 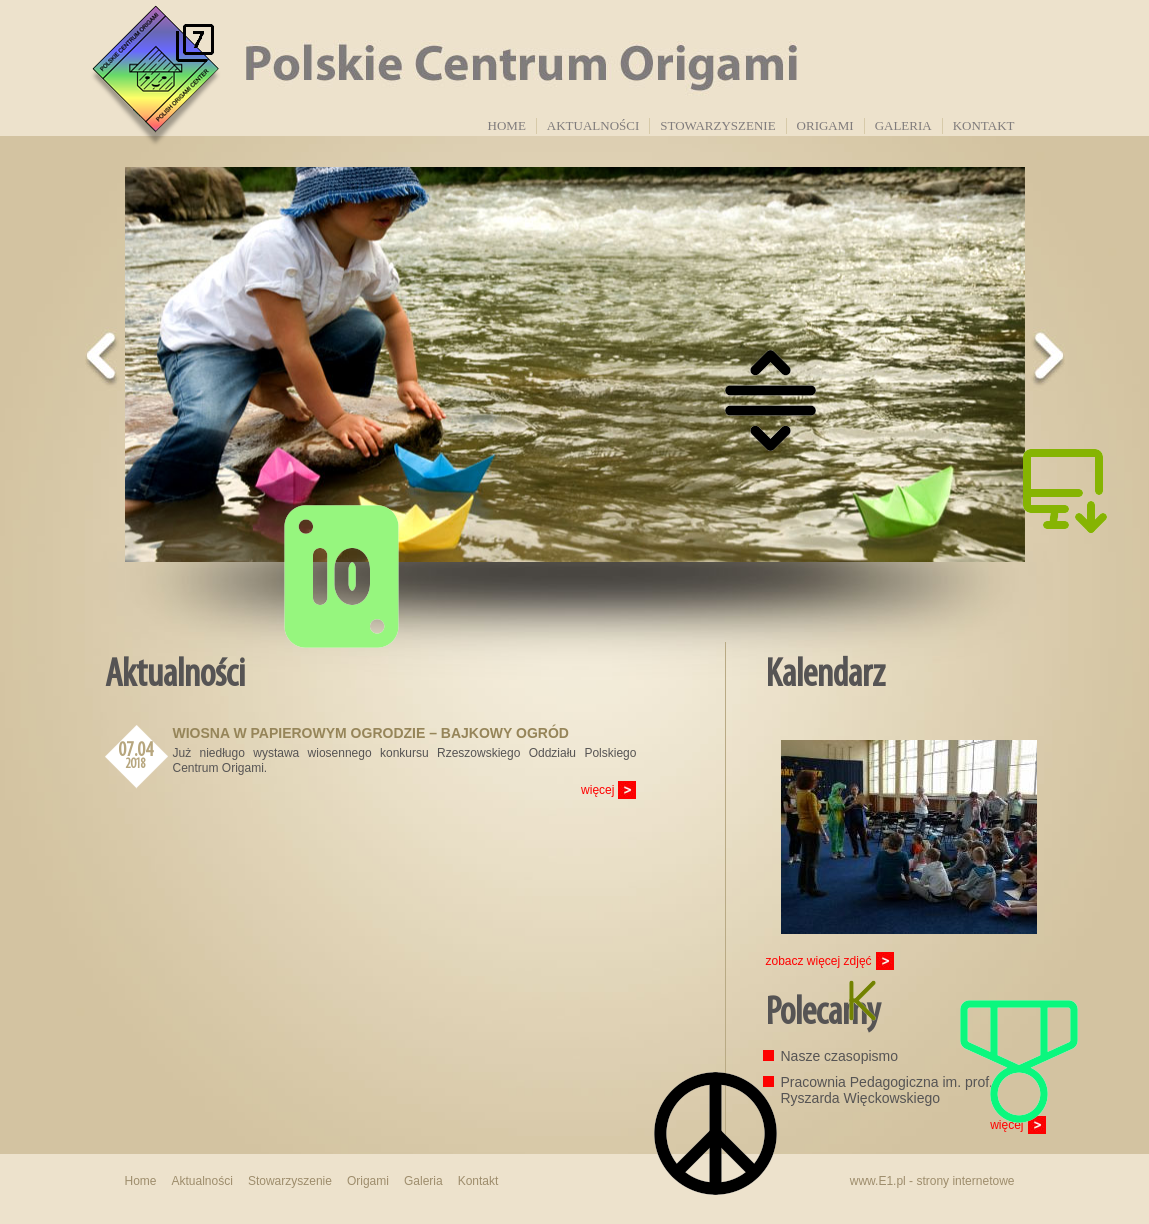 What do you see at coordinates (1063, 489) in the screenshot?
I see `download to desktop computer` at bounding box center [1063, 489].